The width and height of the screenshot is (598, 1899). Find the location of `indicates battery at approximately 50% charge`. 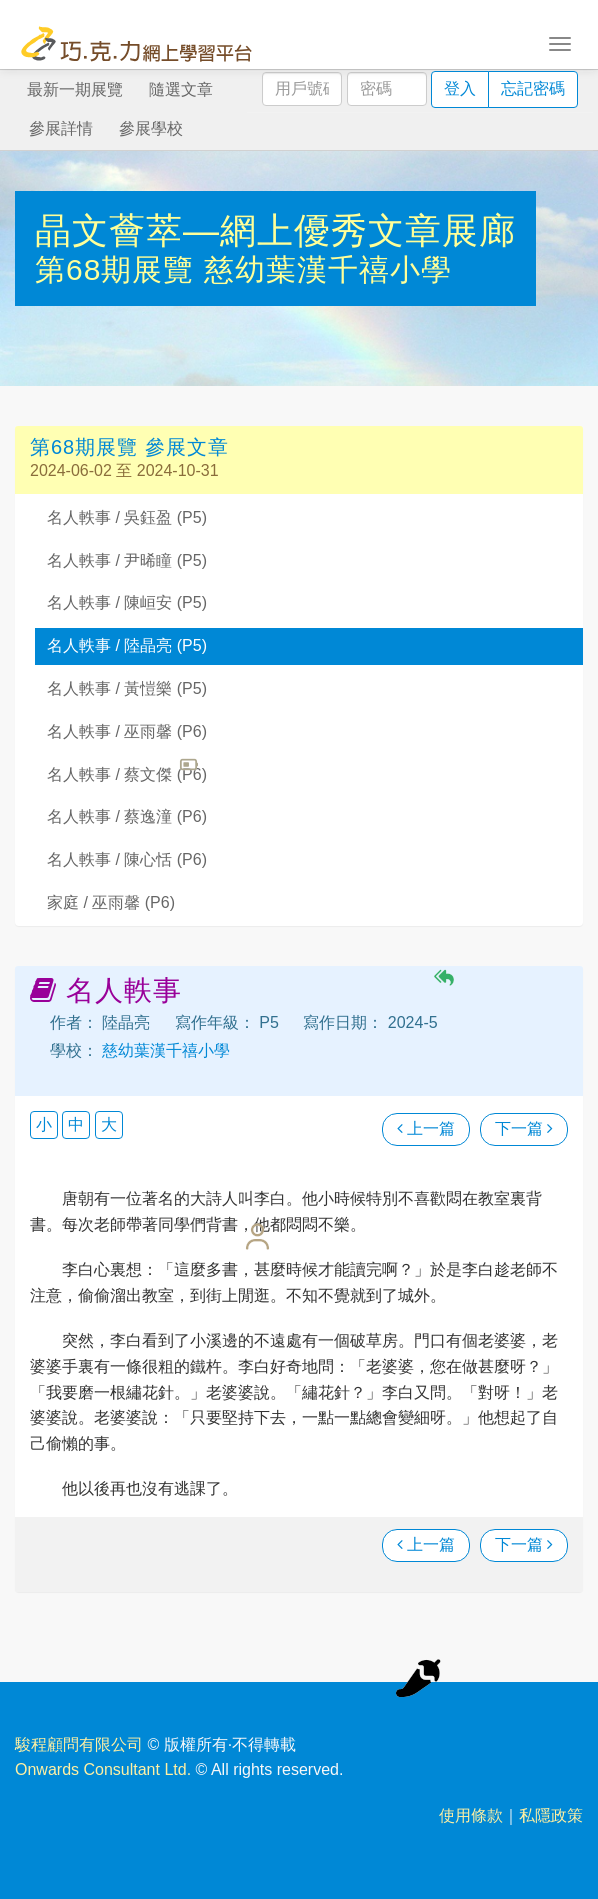

indicates battery at approximately 50% charge is located at coordinates (188, 764).